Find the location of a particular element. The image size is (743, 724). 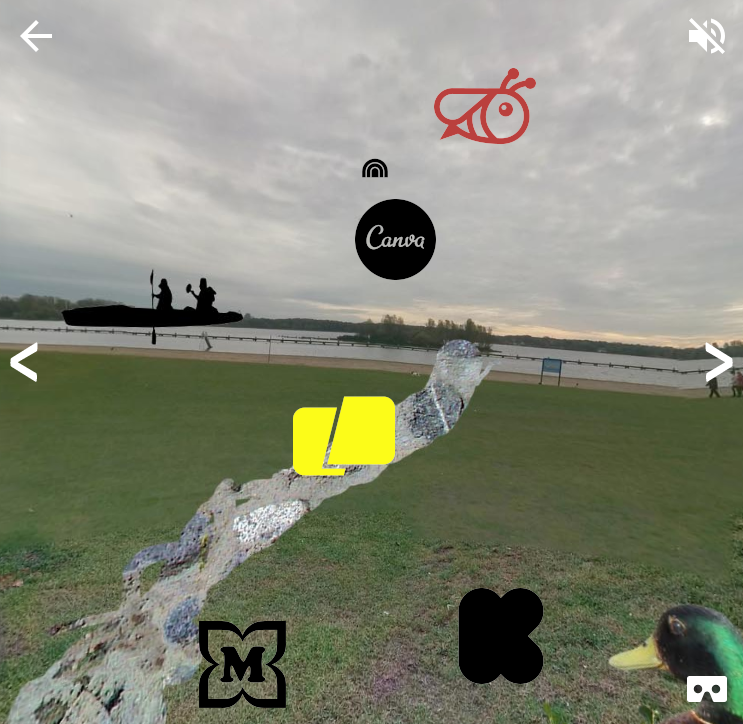

müller brand logo is located at coordinates (242, 664).